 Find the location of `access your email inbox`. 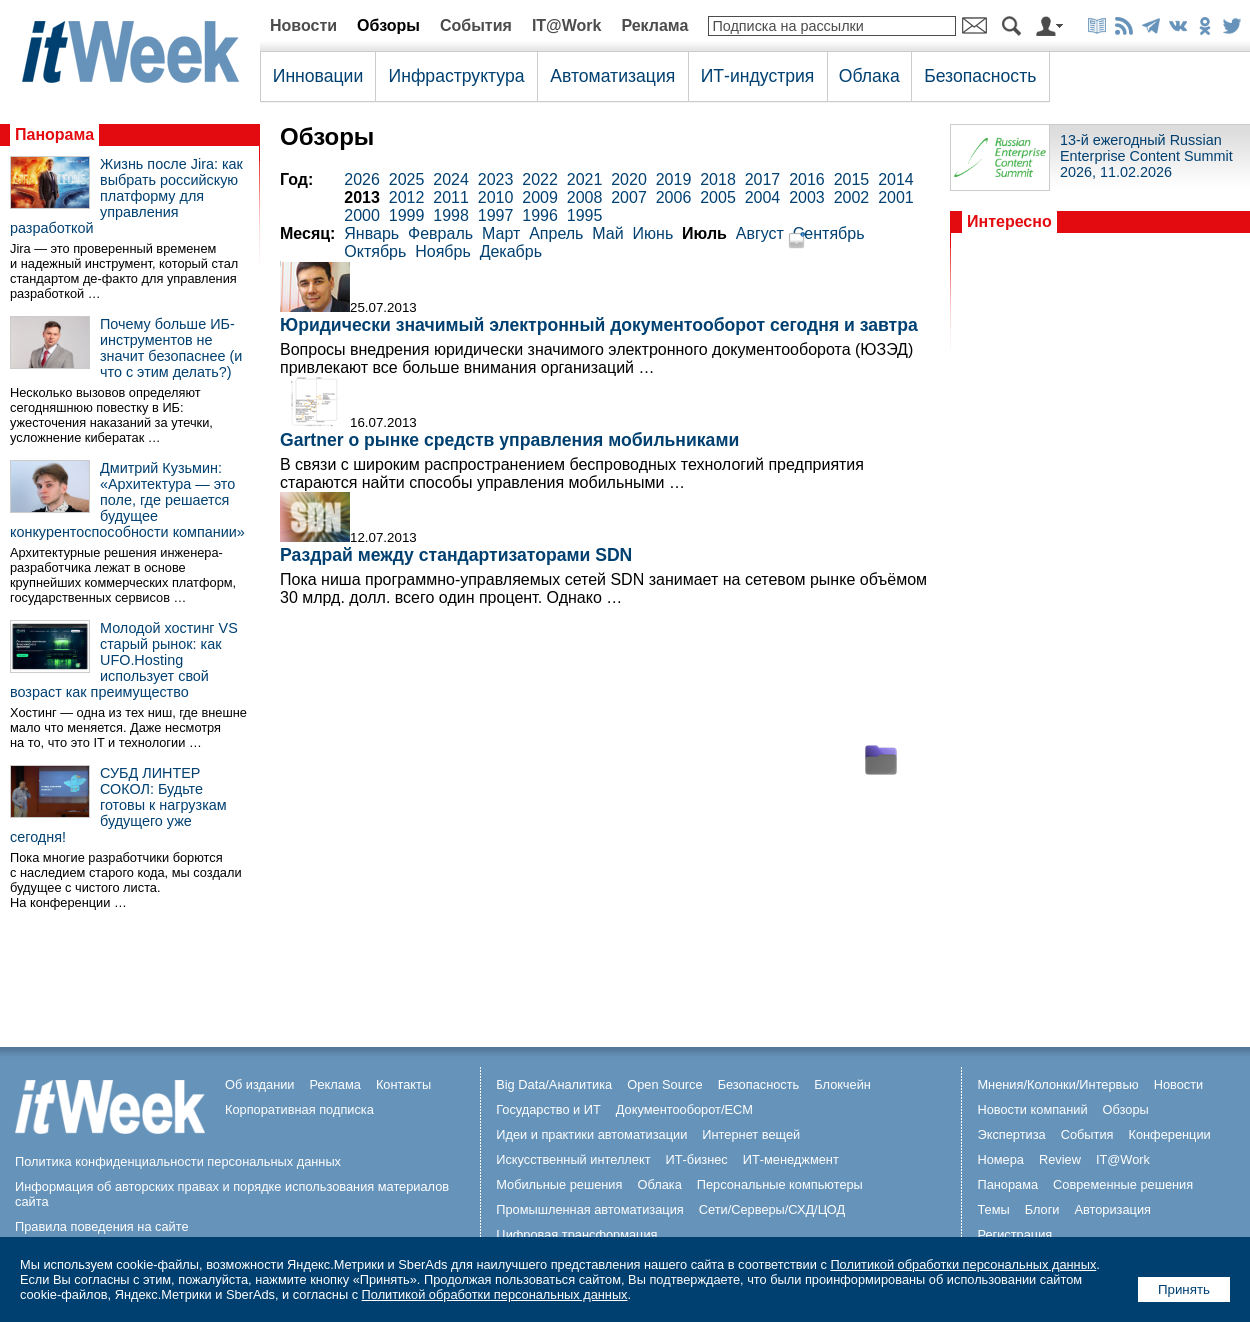

access your email inbox is located at coordinates (796, 240).